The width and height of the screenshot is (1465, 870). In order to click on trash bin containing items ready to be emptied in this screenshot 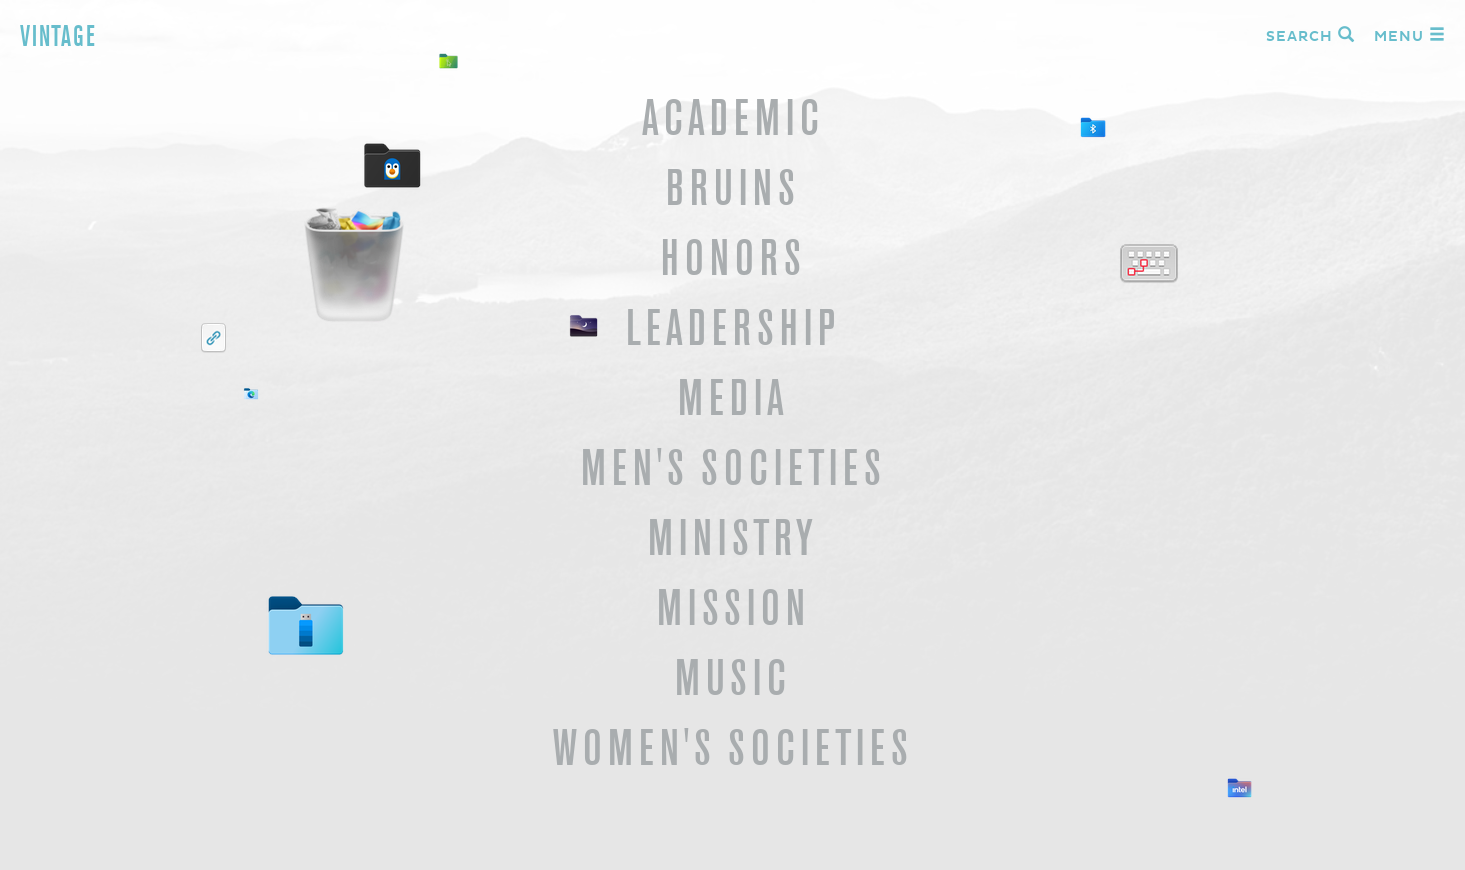, I will do `click(354, 266)`.